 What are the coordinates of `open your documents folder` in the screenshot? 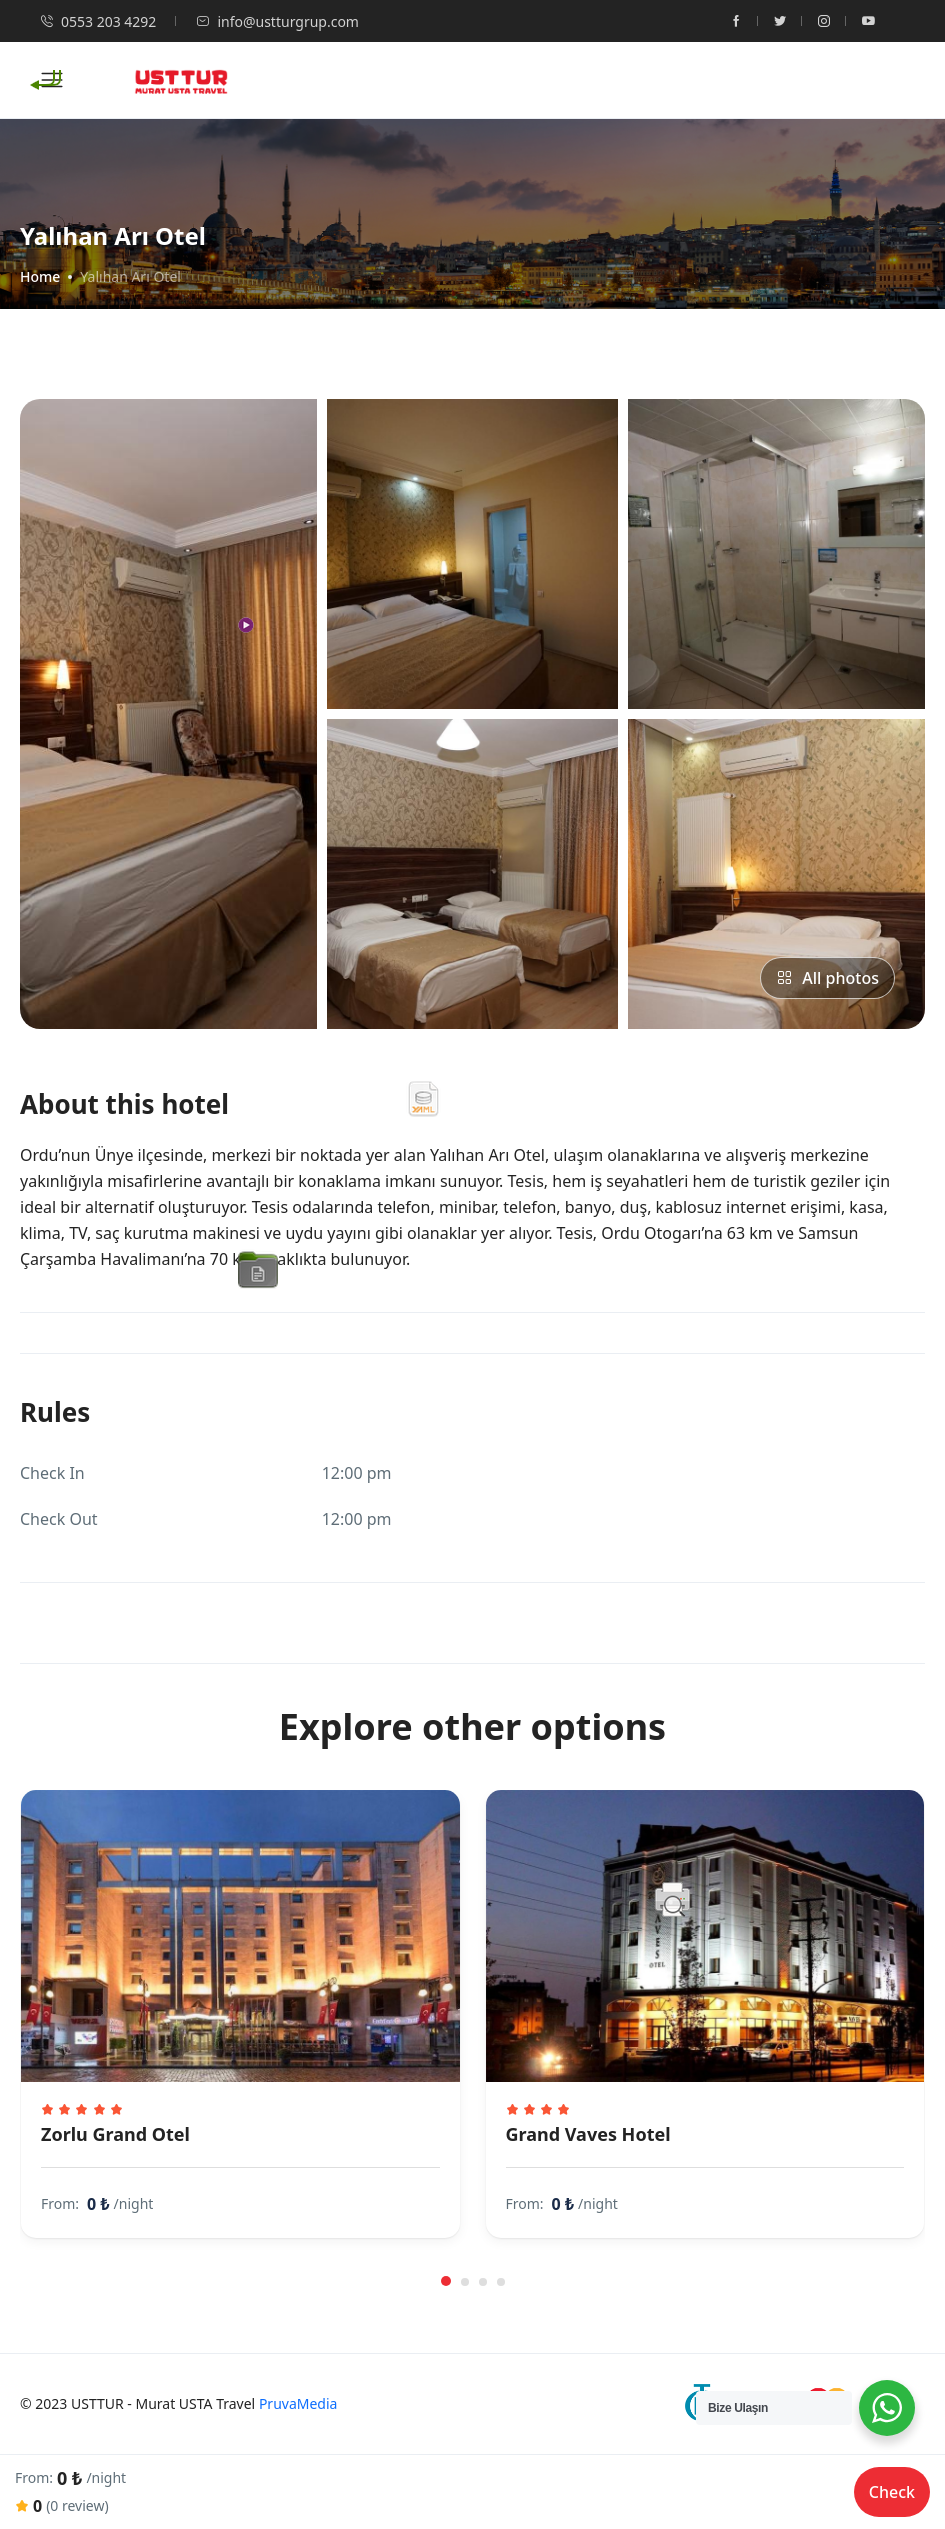 It's located at (258, 1269).